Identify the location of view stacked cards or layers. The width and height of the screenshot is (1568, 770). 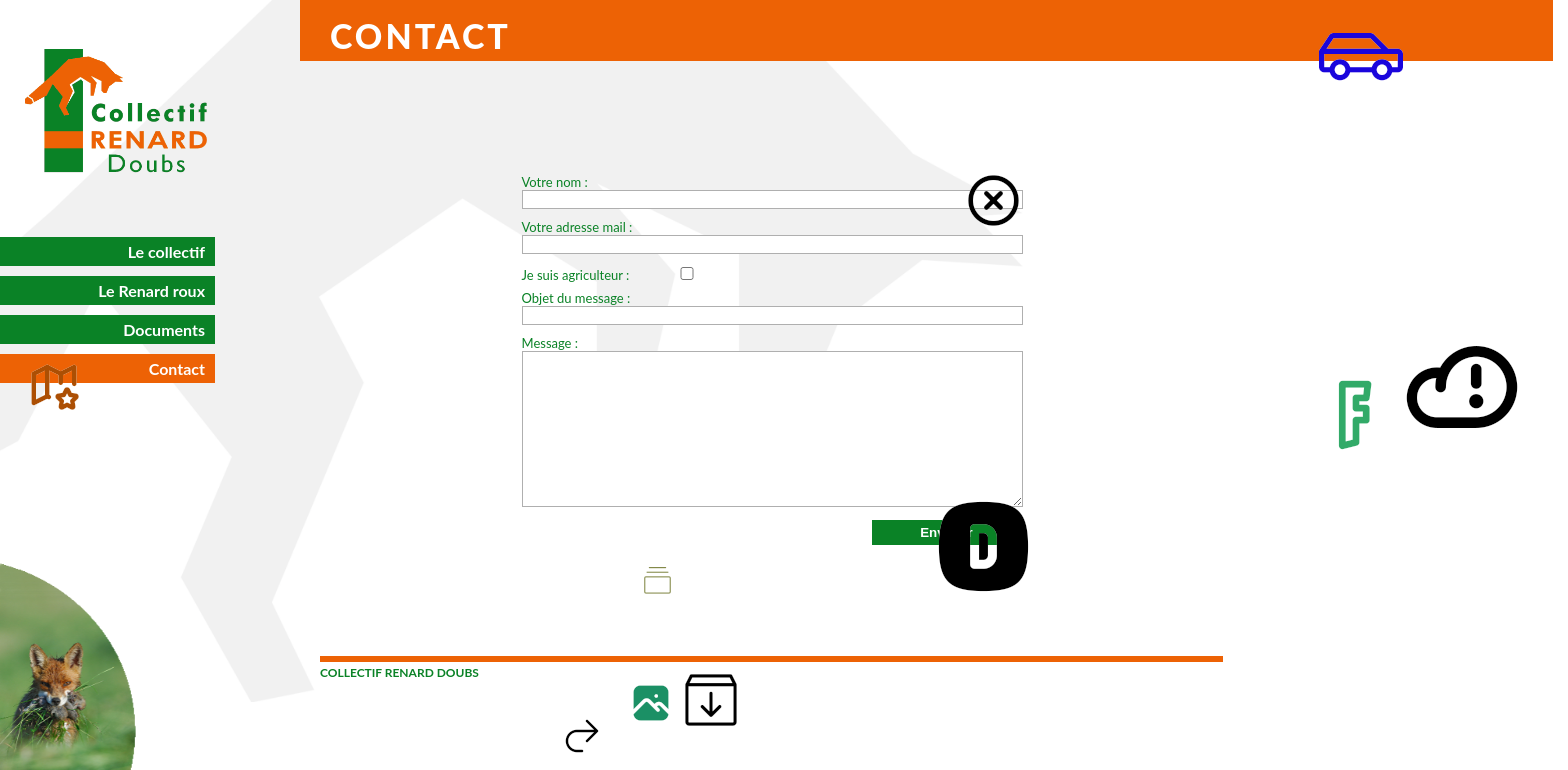
(657, 581).